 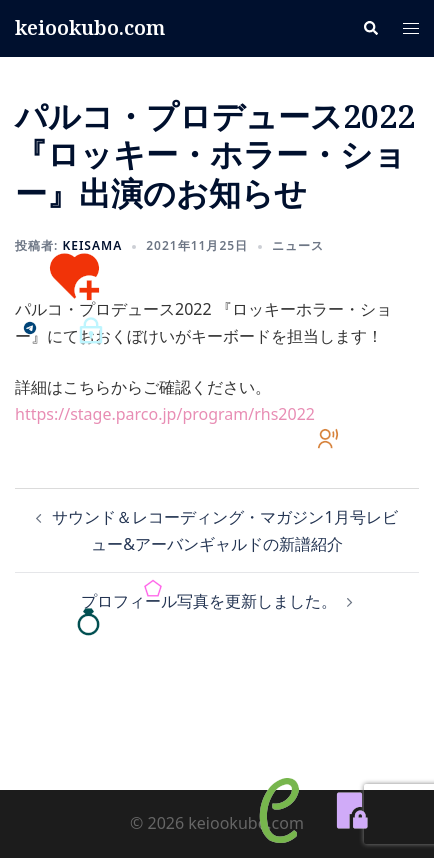 I want to click on indicates phone is locked or secured, so click(x=349, y=810).